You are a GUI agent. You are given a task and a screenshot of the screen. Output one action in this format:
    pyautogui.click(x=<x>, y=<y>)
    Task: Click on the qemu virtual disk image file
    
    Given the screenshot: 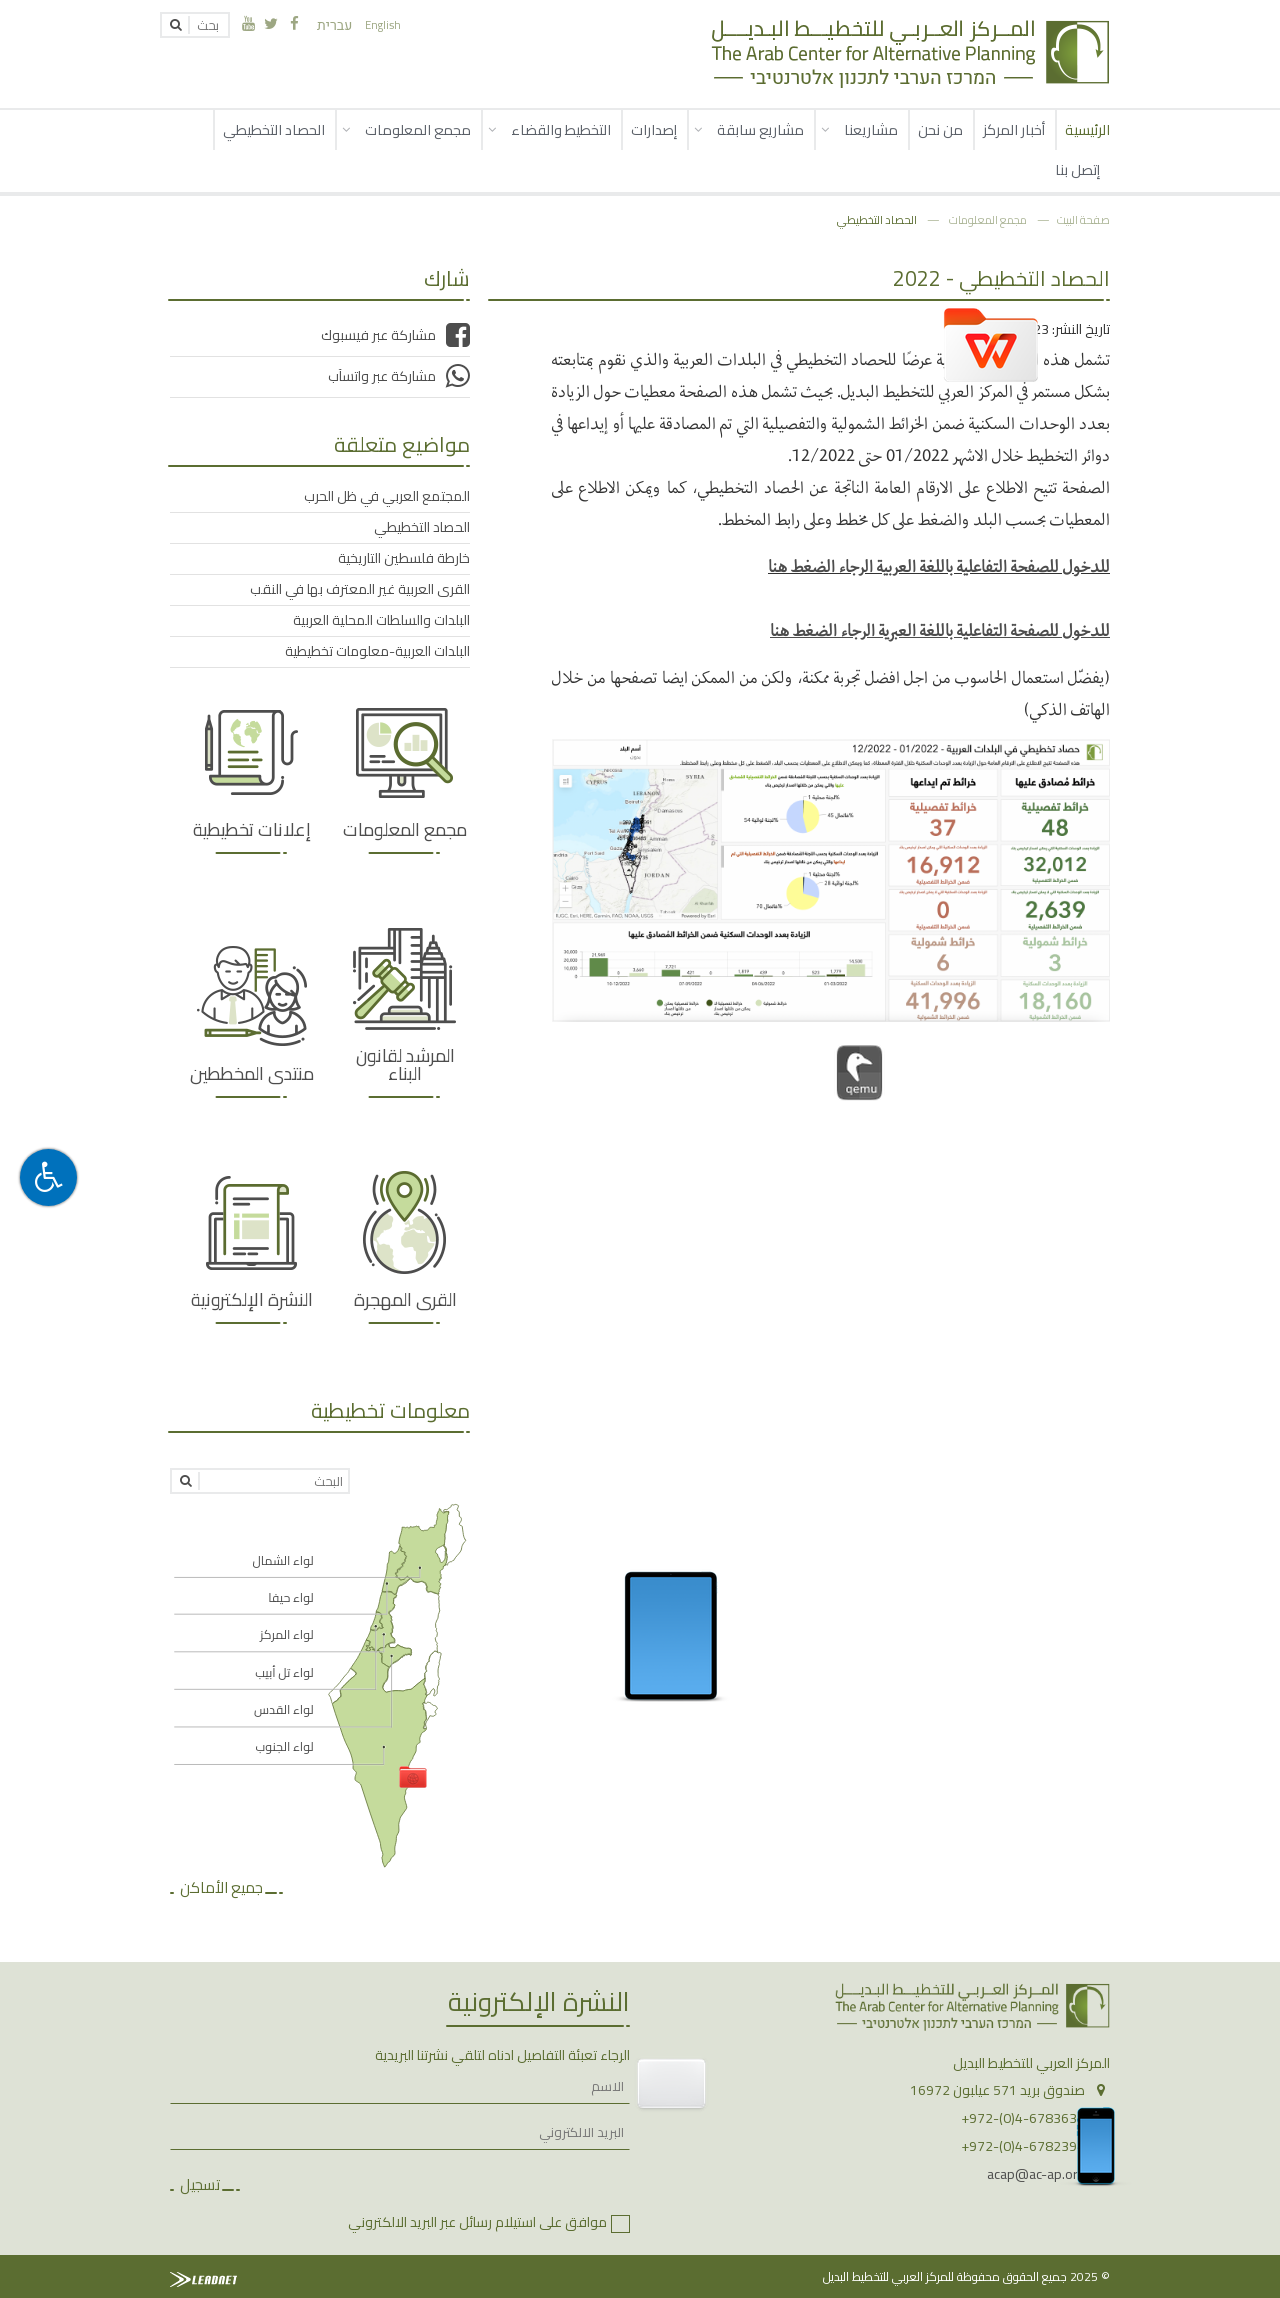 What is the action you would take?
    pyautogui.click(x=859, y=1072)
    